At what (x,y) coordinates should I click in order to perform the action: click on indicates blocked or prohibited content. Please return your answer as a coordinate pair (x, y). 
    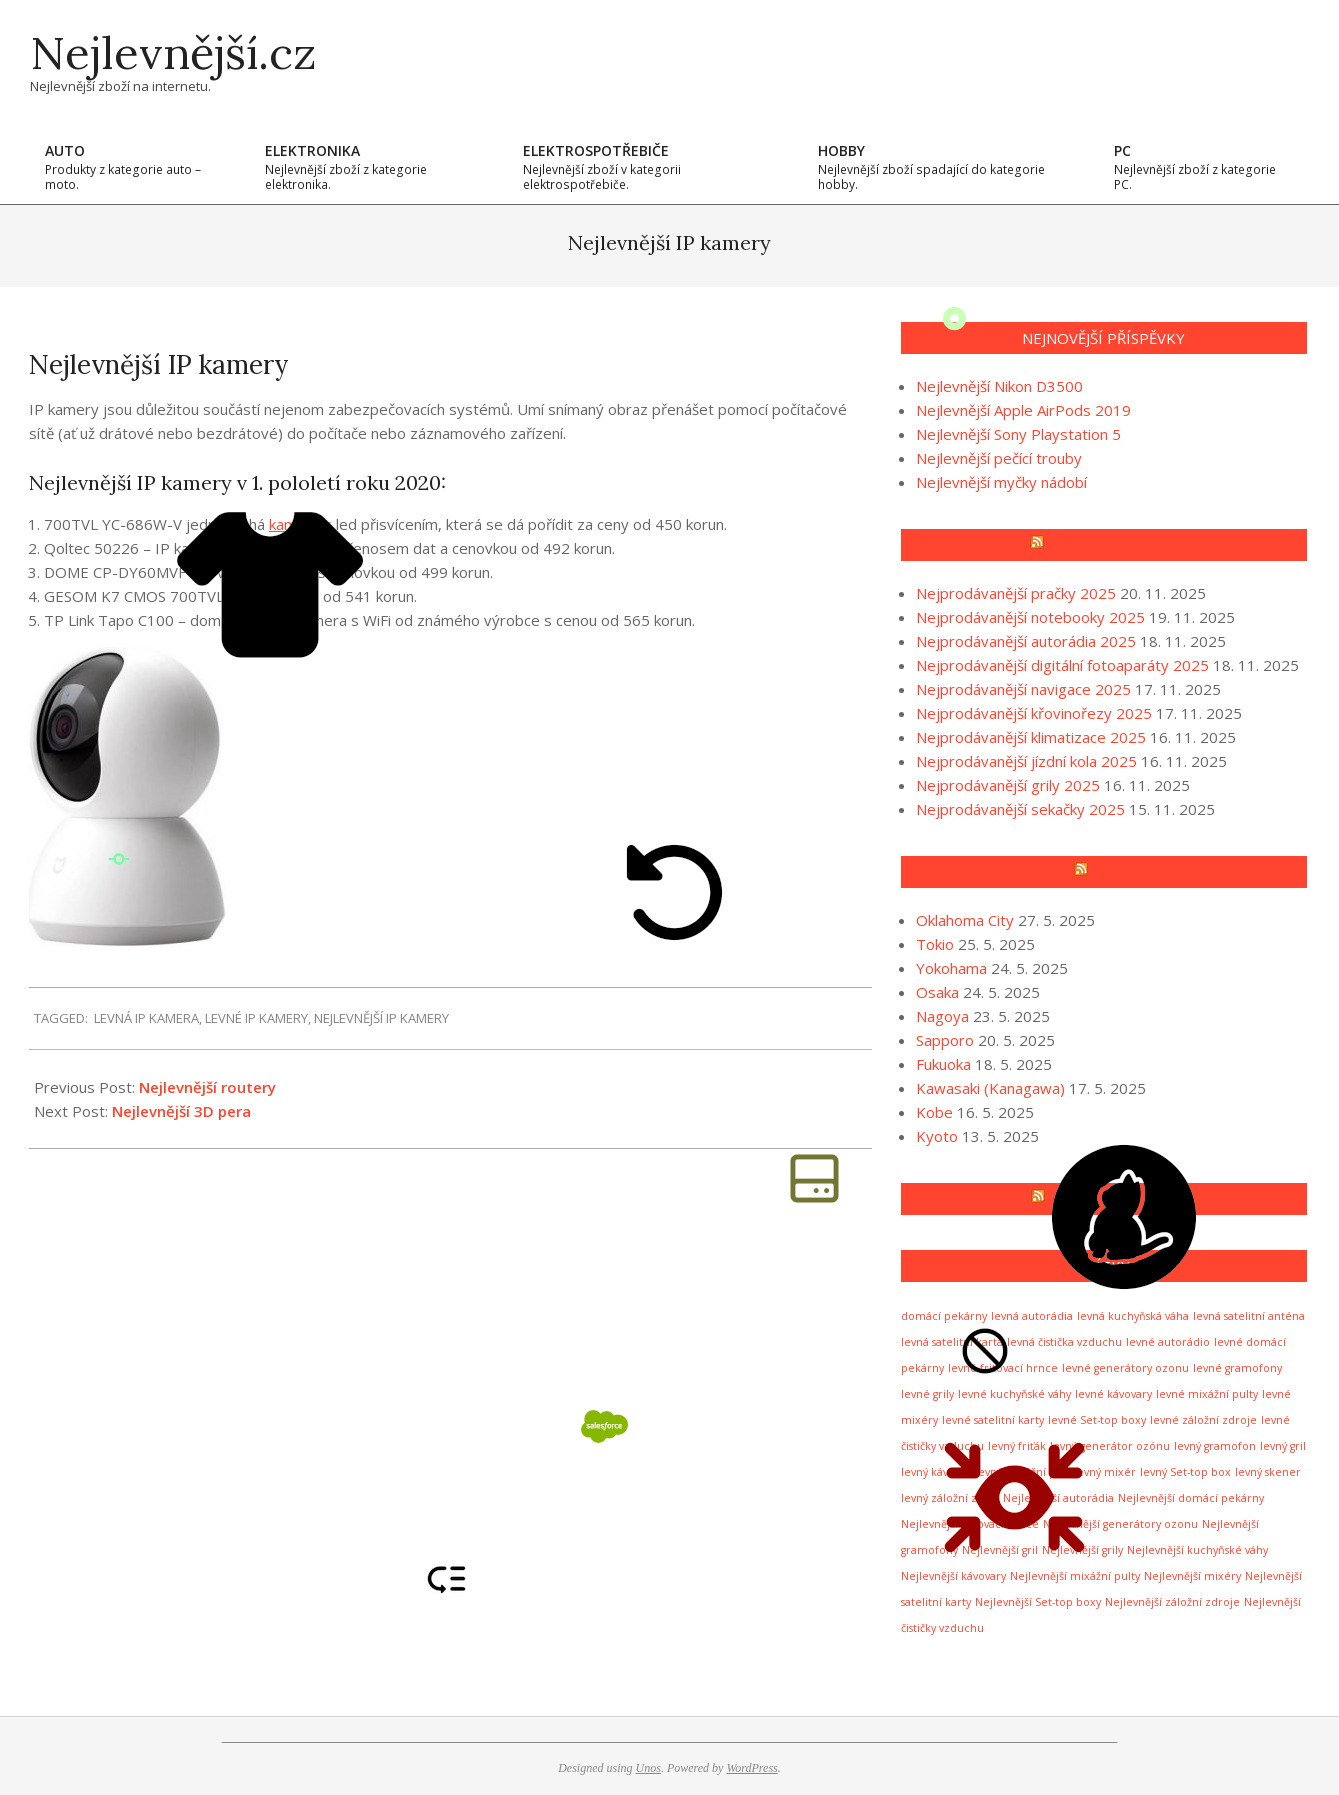
    Looking at the image, I should click on (985, 1351).